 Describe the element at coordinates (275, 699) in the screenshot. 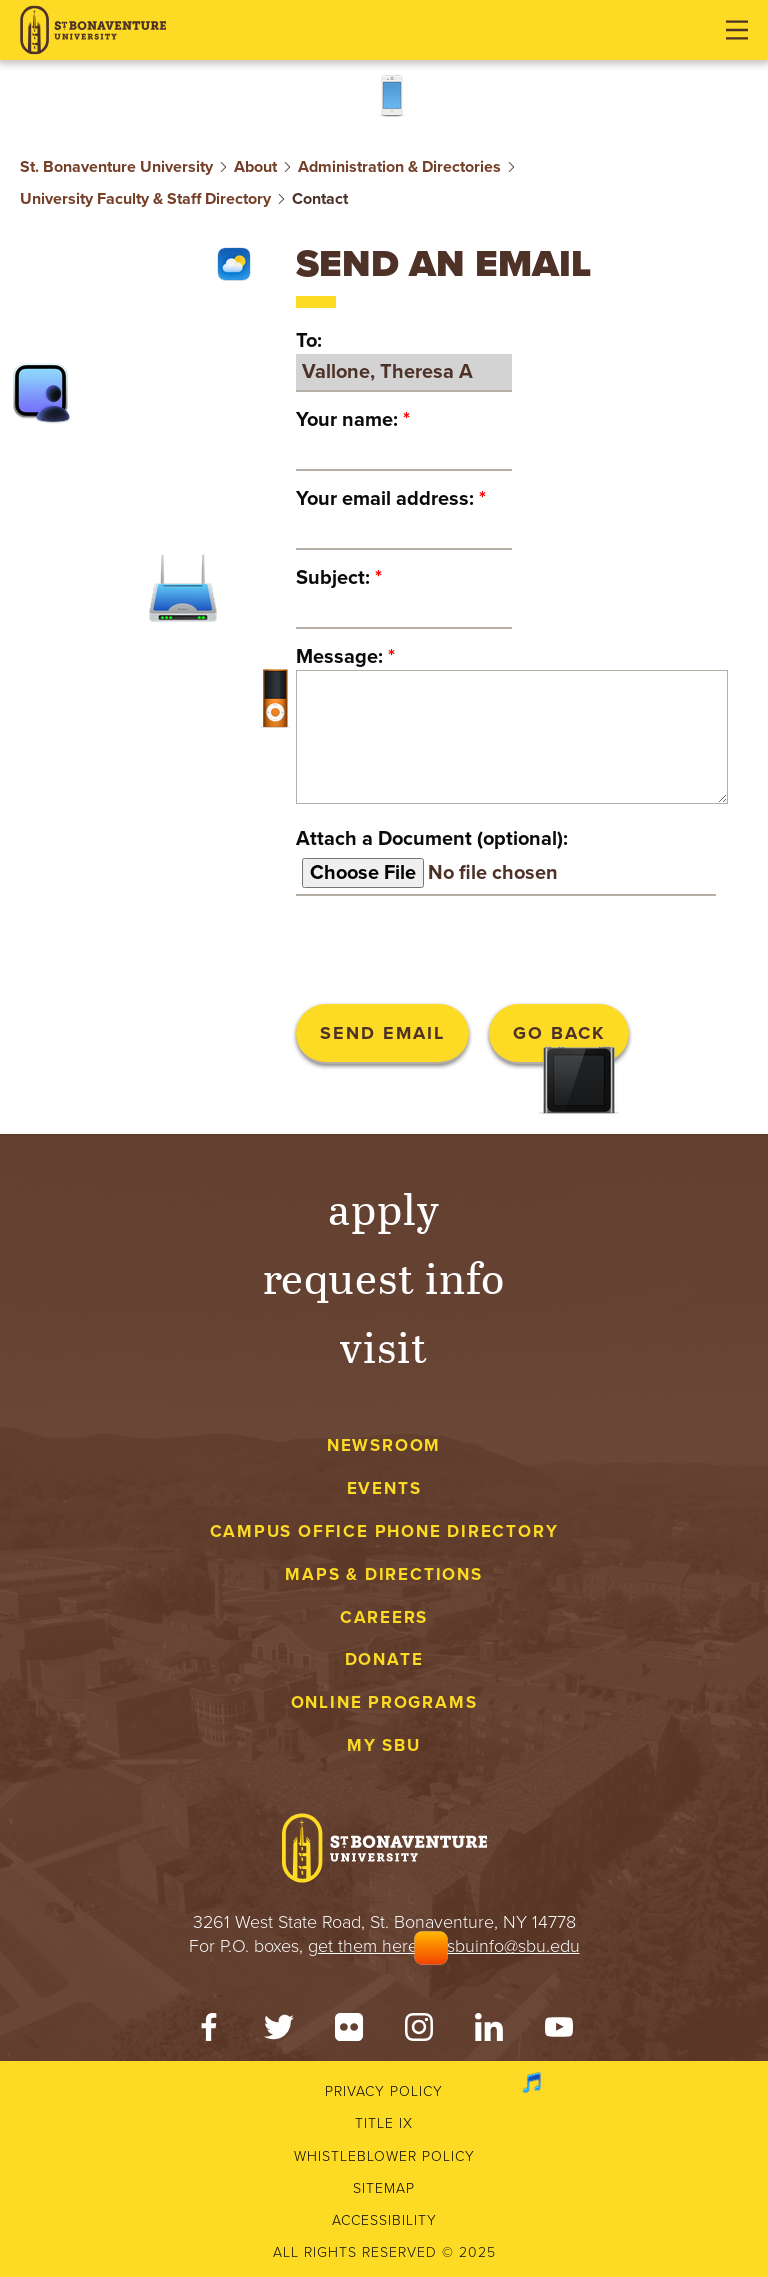

I see `sync music to ipod nano device` at that location.